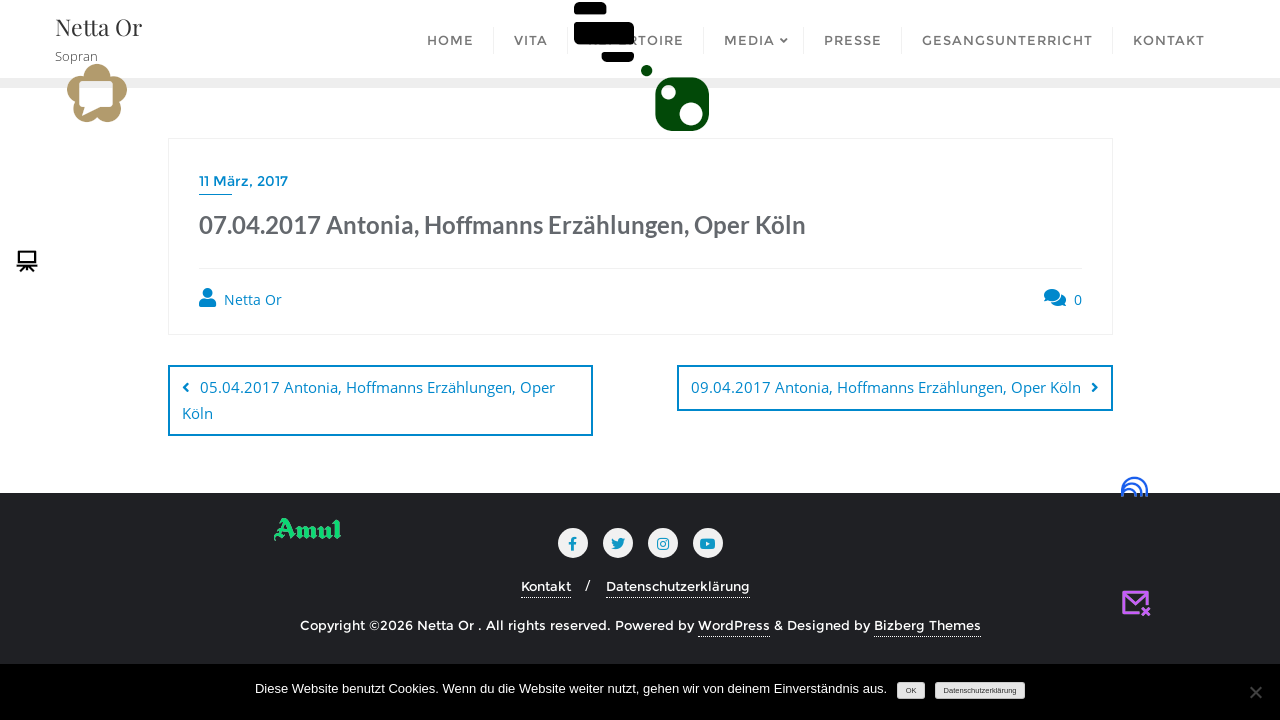 This screenshot has width=1280, height=720. What do you see at coordinates (1135, 602) in the screenshot?
I see `close or dismiss an email` at bounding box center [1135, 602].